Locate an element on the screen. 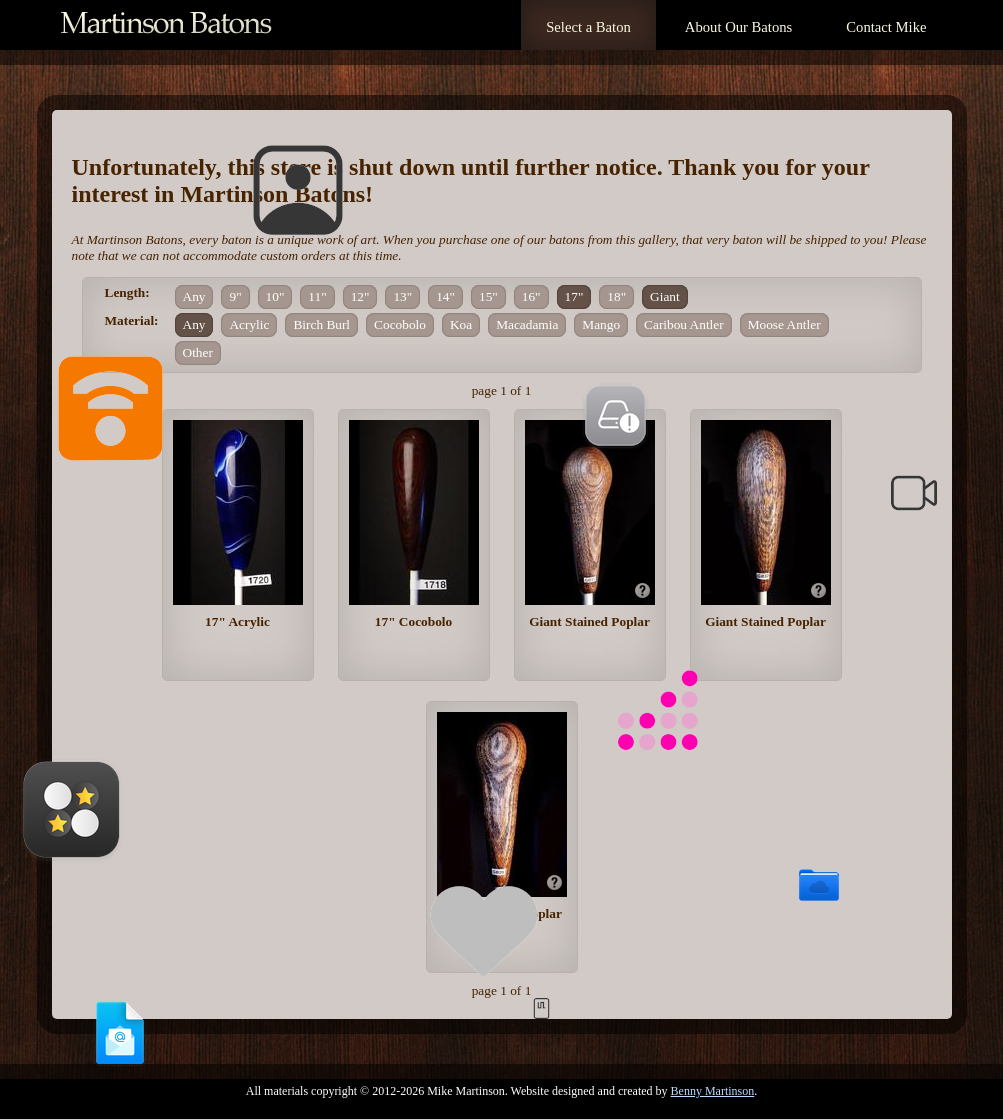 The height and width of the screenshot is (1119, 1003). an email message file or .eml attachment is located at coordinates (120, 1034).